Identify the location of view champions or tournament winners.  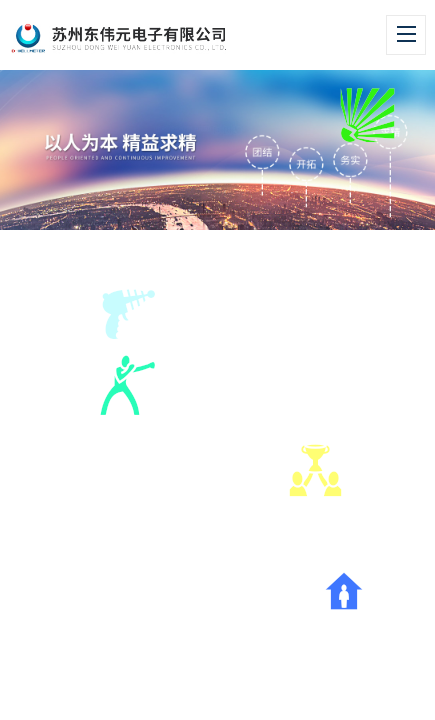
(315, 469).